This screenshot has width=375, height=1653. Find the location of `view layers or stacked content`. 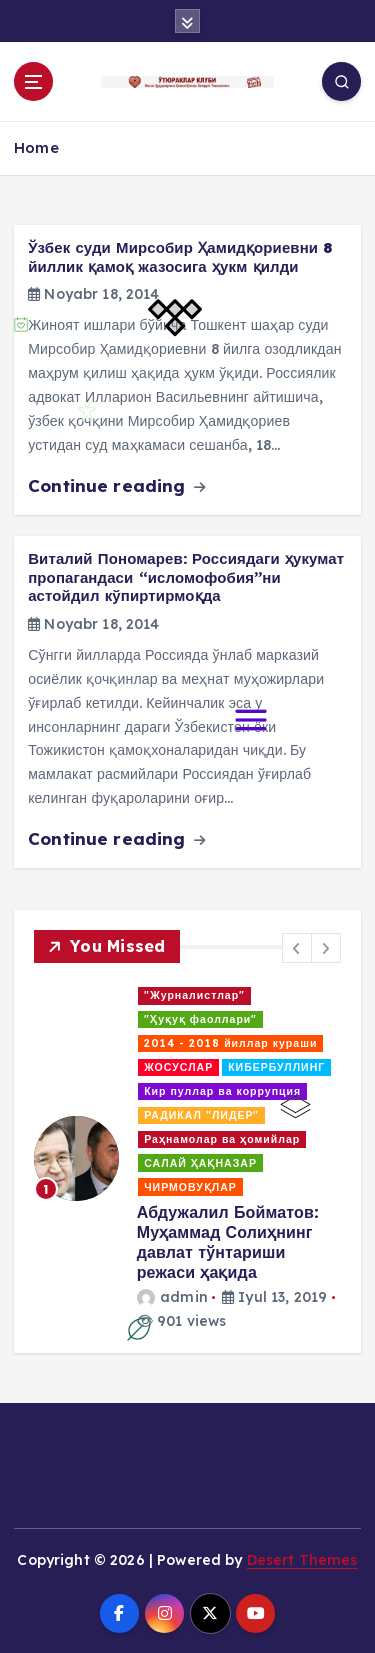

view layers or stacked content is located at coordinates (295, 1107).